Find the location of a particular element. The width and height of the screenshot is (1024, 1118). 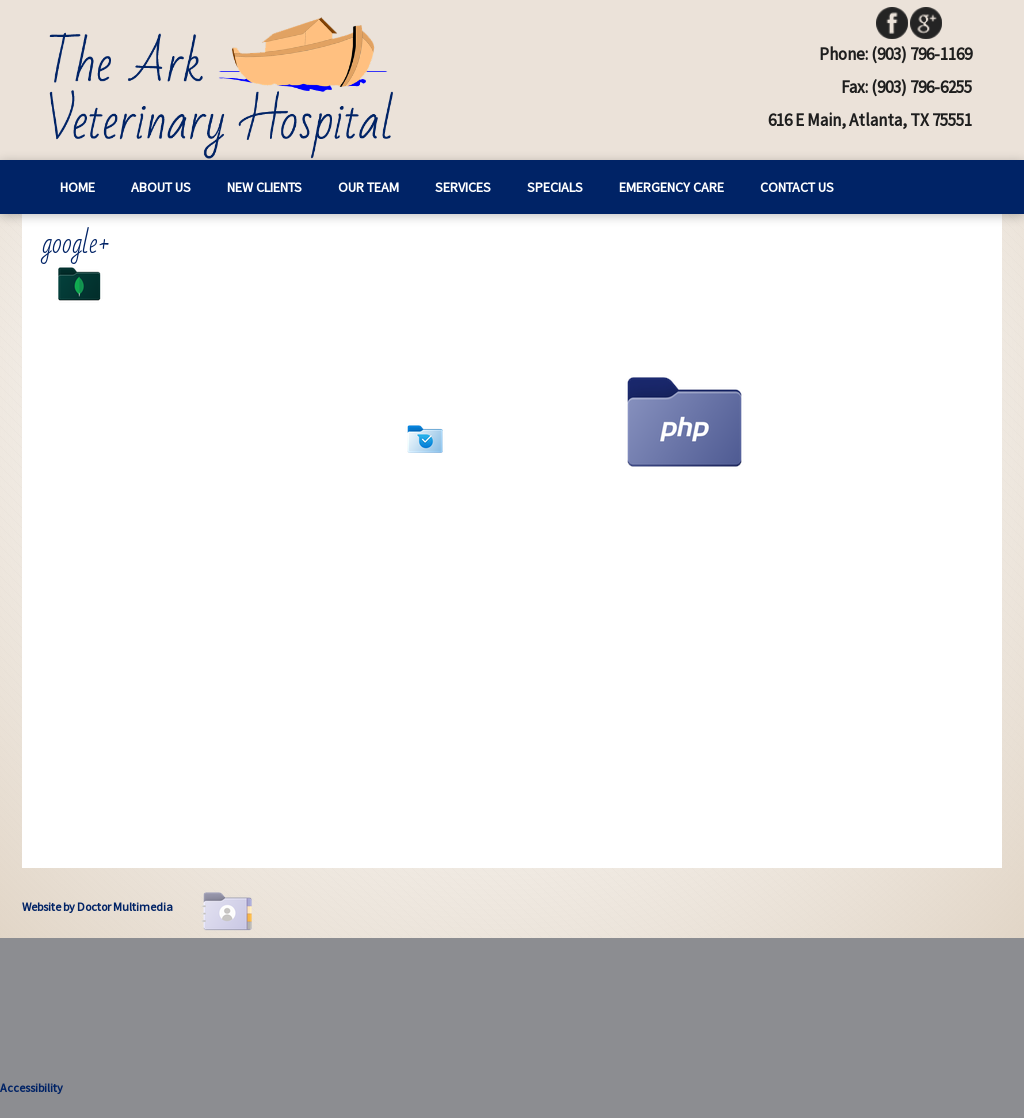

open microsoft kaizala files folder is located at coordinates (425, 440).